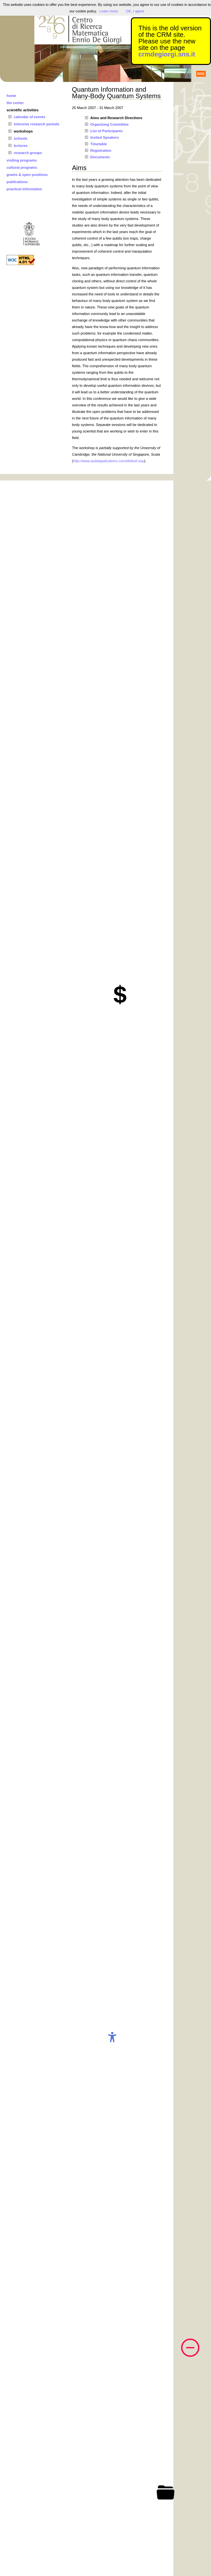 This screenshot has height=2576, width=211. I want to click on view prices in US dollars, so click(120, 995).